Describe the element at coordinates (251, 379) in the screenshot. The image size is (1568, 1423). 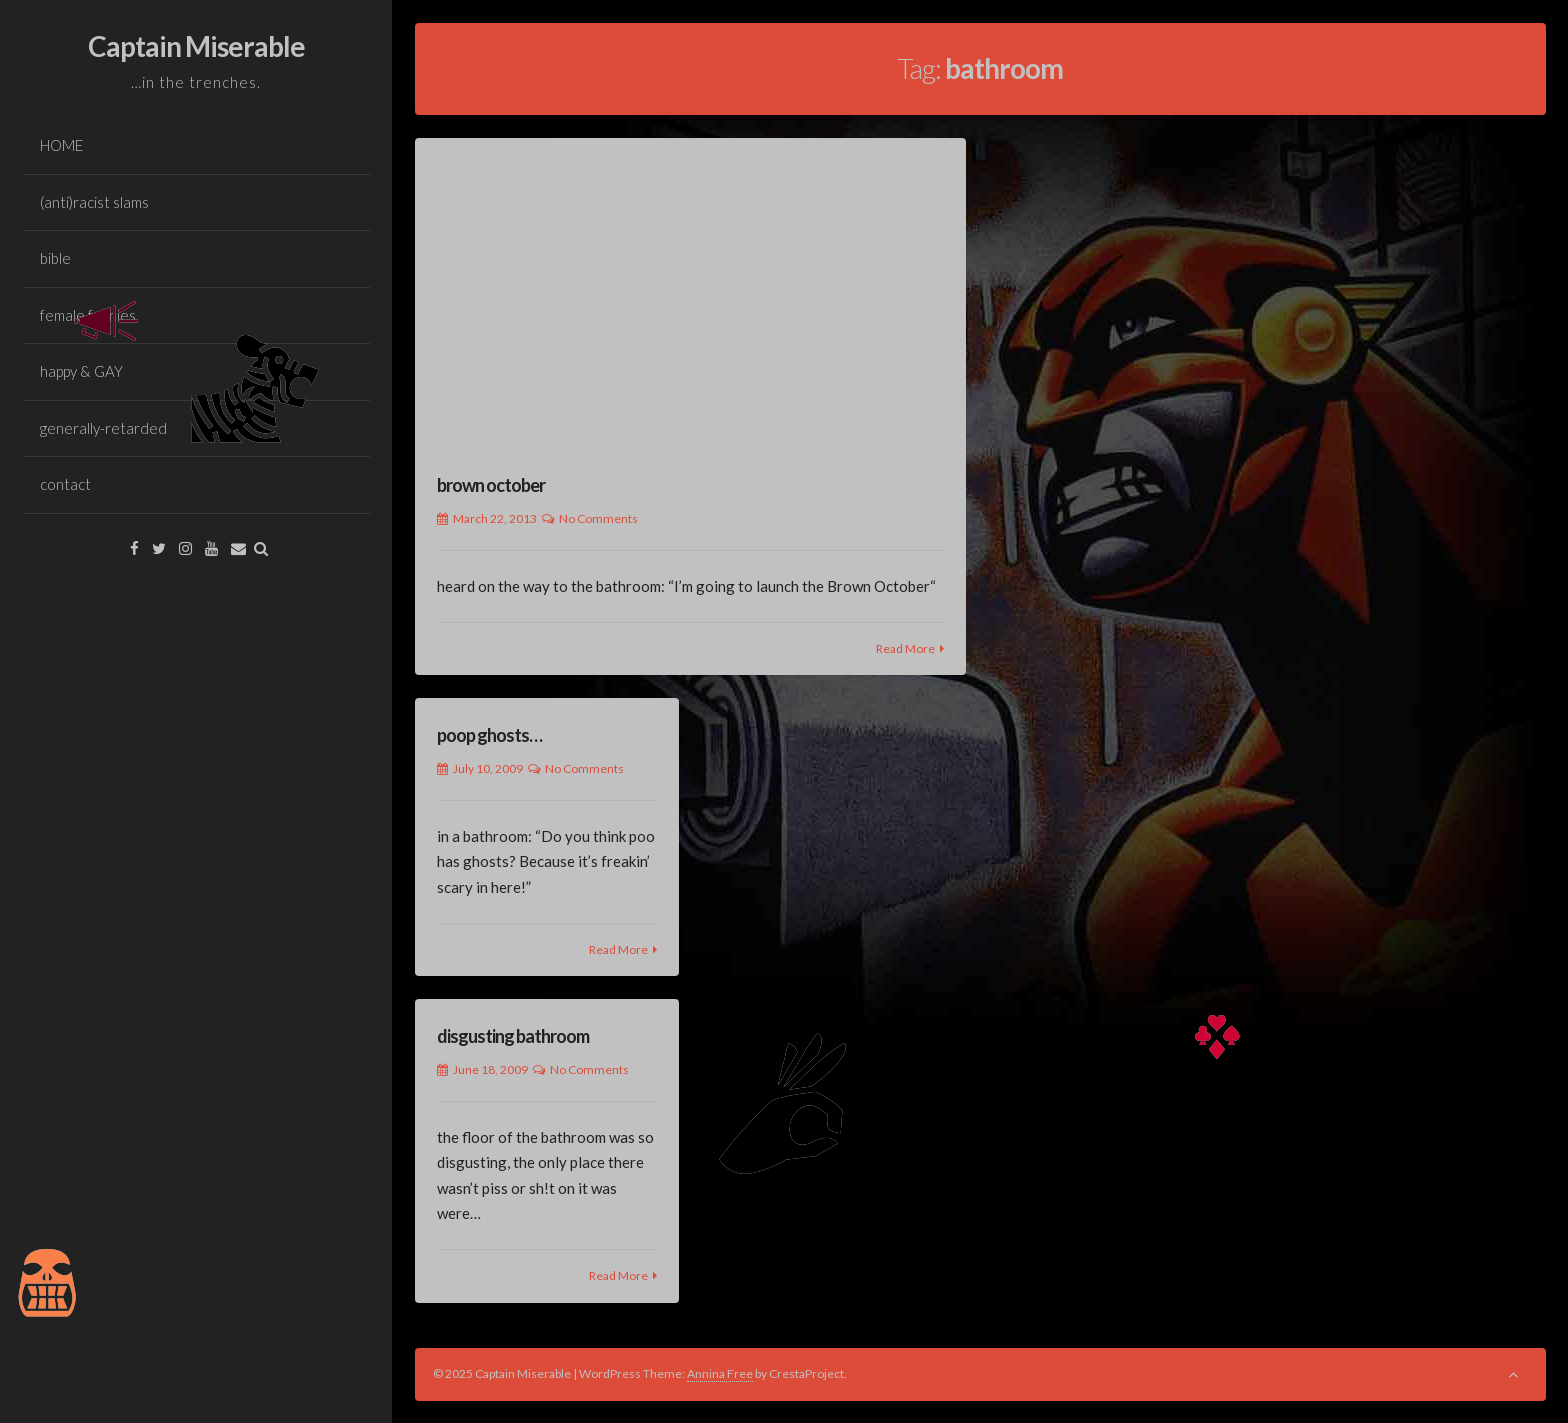
I see `represents a wildlife or animal-related feature` at that location.